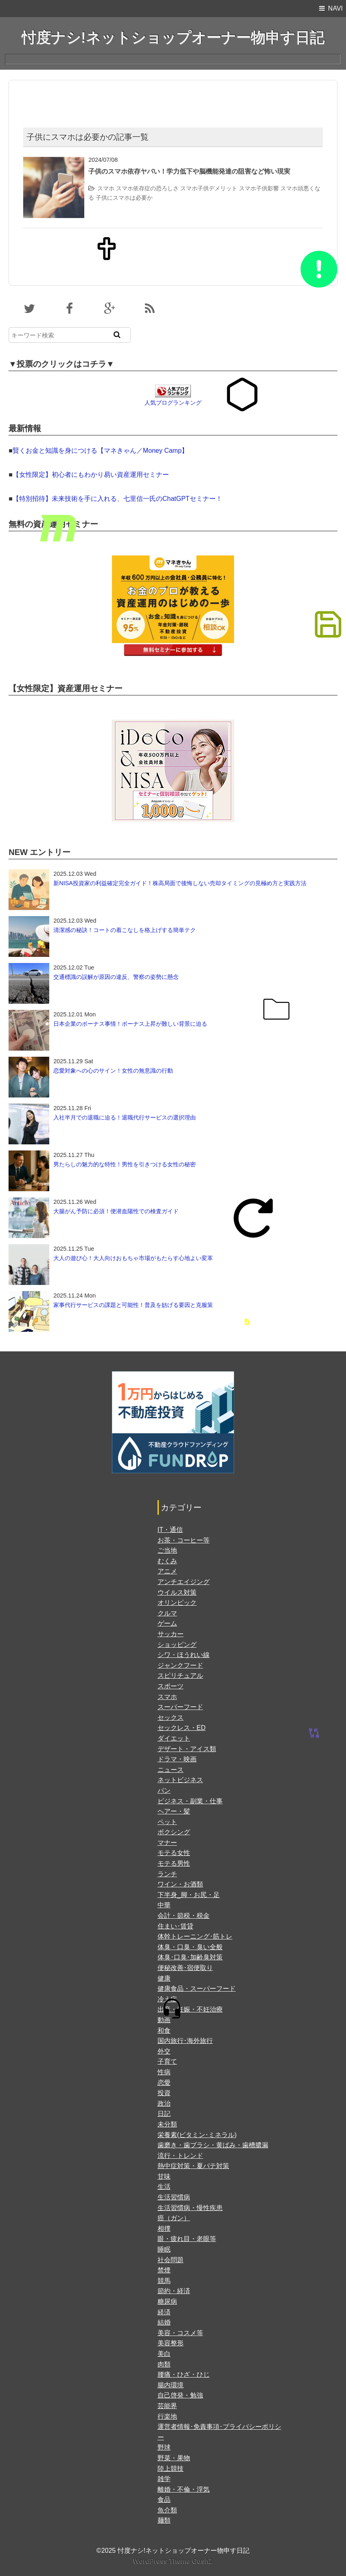 The width and height of the screenshot is (346, 2576). Describe the element at coordinates (253, 1218) in the screenshot. I see `redo the last action` at that location.